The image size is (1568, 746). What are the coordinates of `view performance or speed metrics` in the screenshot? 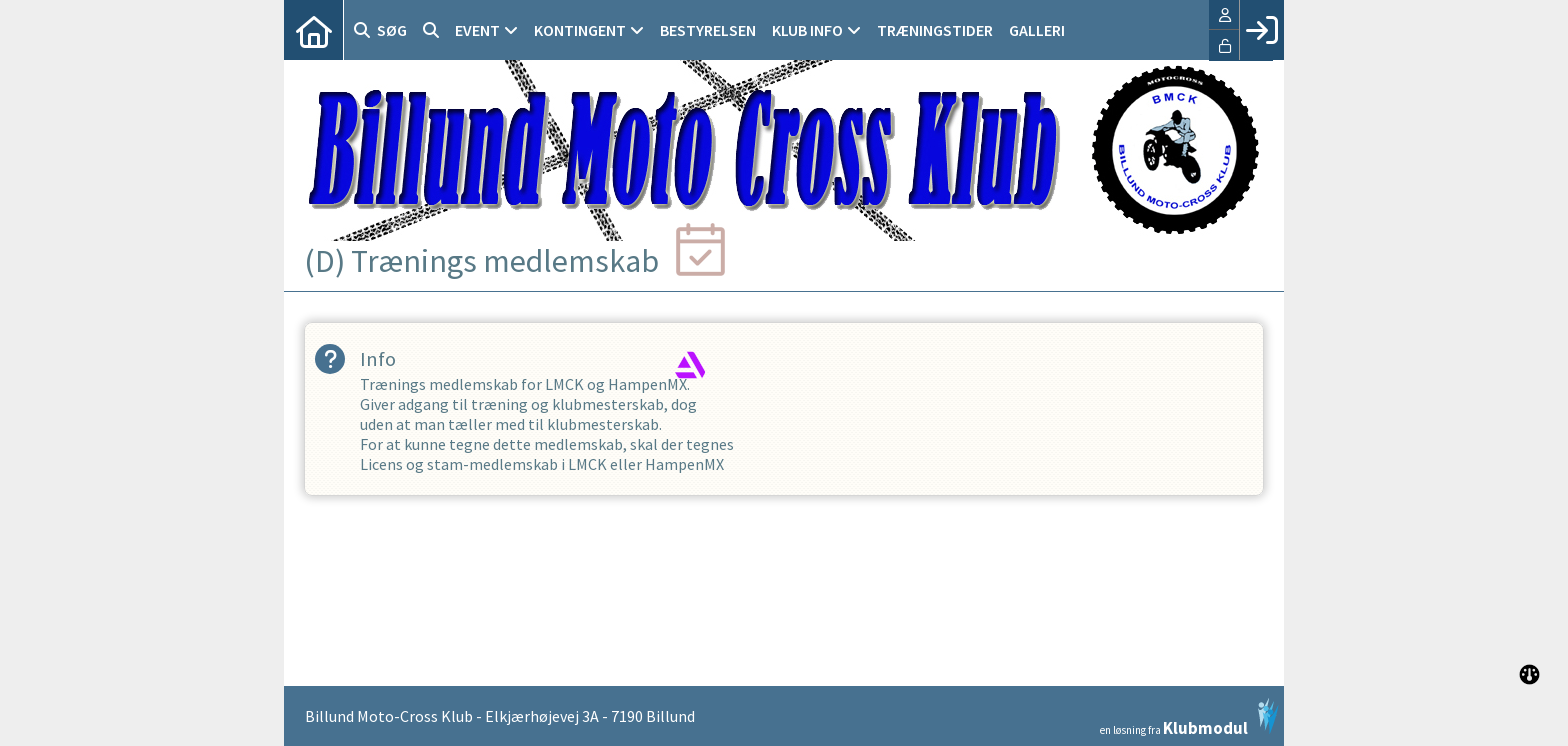 It's located at (1529, 674).